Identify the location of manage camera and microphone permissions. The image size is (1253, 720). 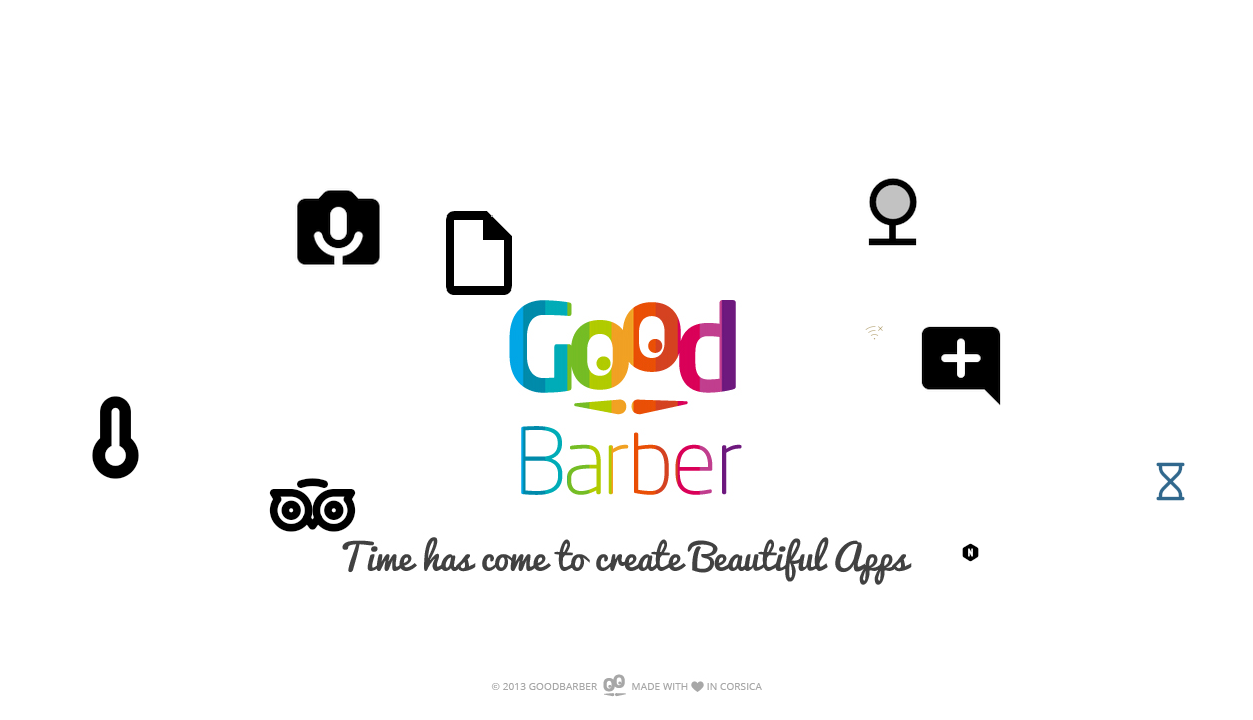
(338, 227).